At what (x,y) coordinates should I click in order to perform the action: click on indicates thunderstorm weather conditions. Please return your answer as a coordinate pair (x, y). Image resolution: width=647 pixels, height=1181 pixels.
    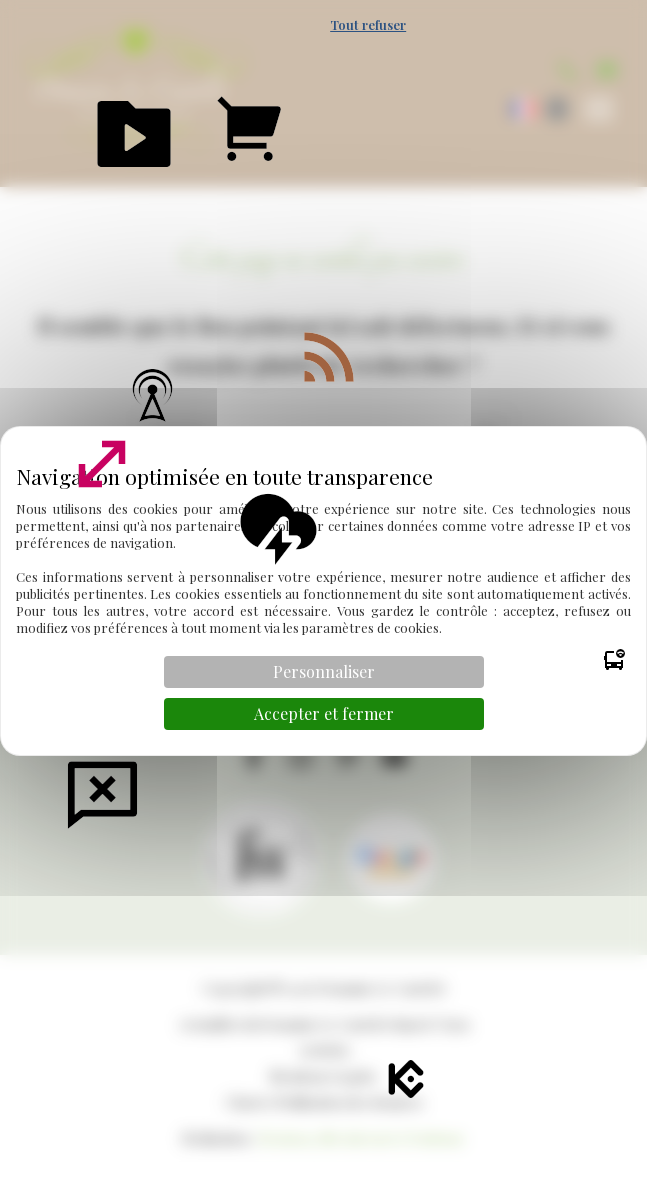
    Looking at the image, I should click on (278, 528).